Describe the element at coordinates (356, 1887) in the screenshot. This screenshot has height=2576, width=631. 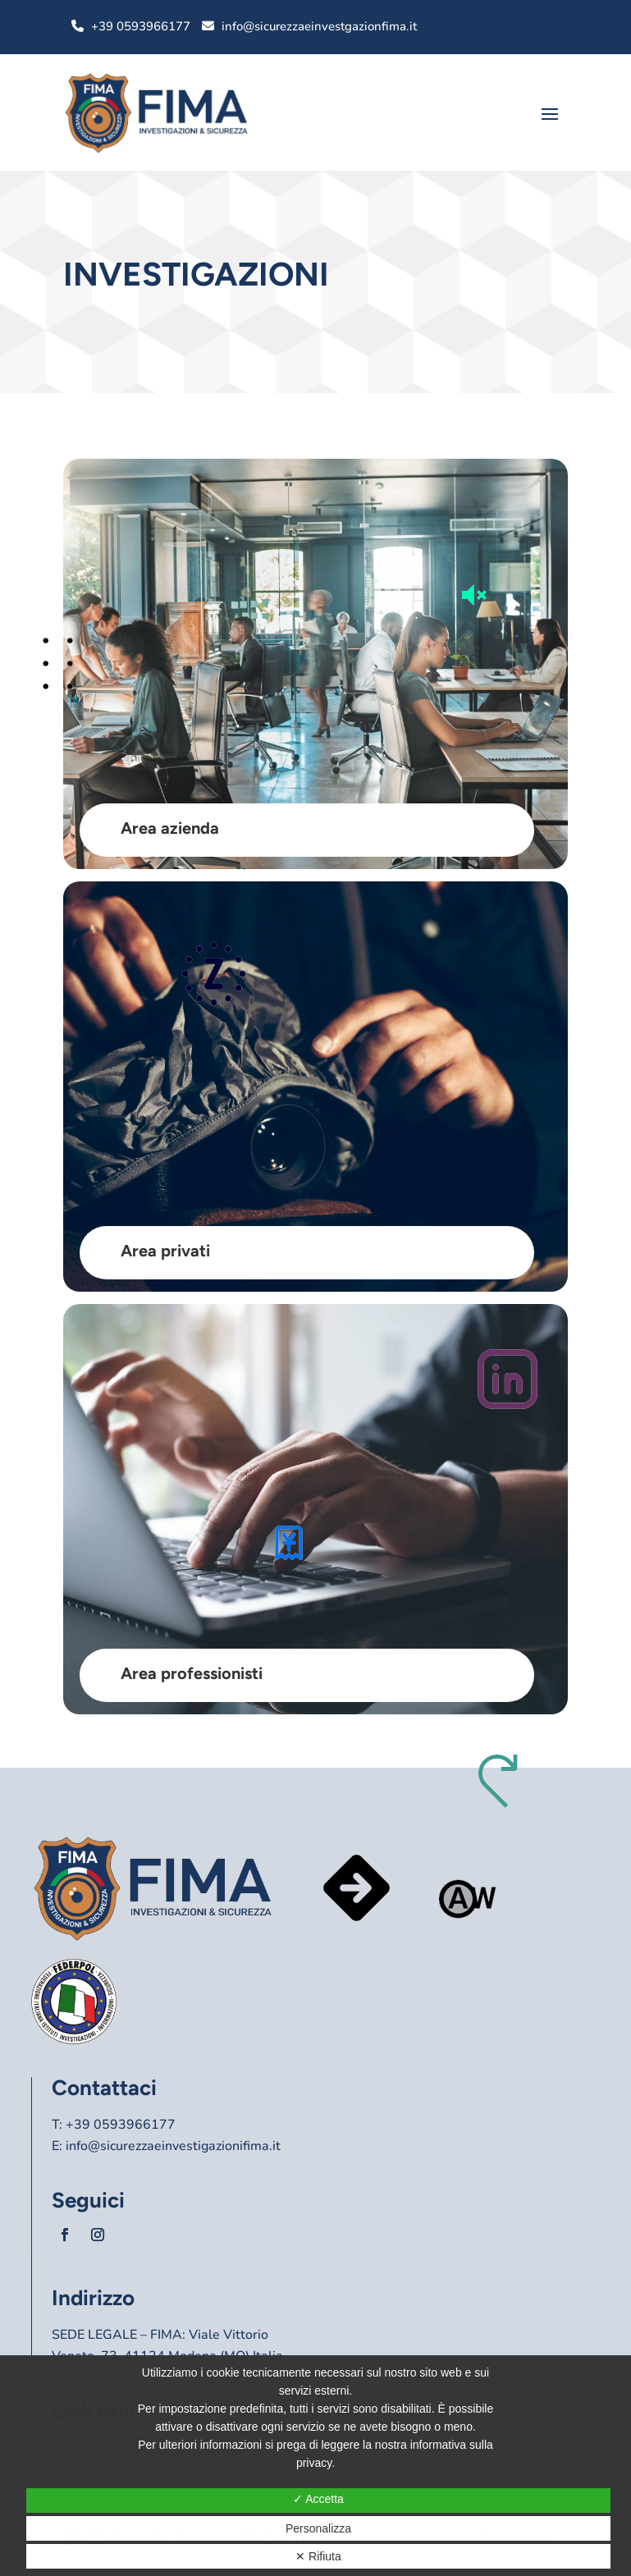
I see `navigate to next step or section` at that location.